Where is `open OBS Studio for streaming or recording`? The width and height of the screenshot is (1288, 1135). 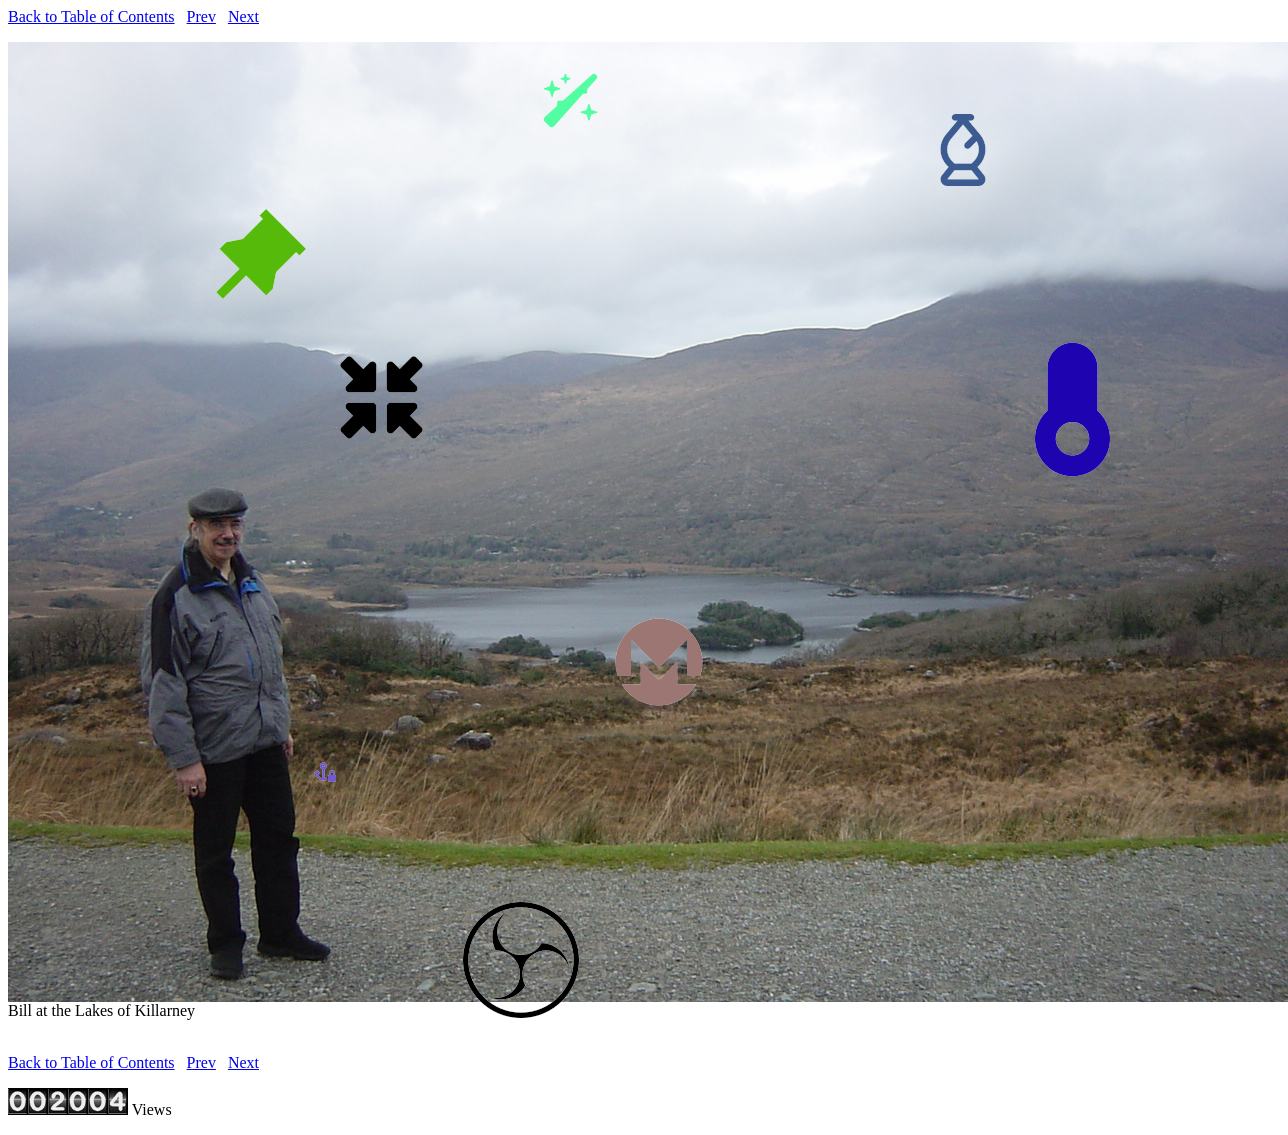
open OBS Studio for streaming or recording is located at coordinates (521, 960).